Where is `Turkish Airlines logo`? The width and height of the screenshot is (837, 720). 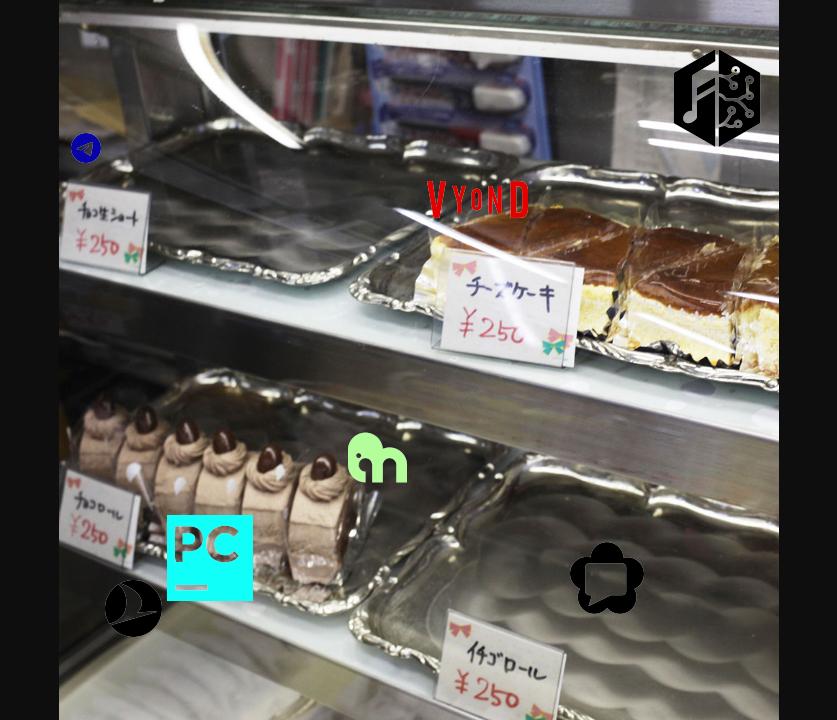 Turkish Airlines logo is located at coordinates (133, 608).